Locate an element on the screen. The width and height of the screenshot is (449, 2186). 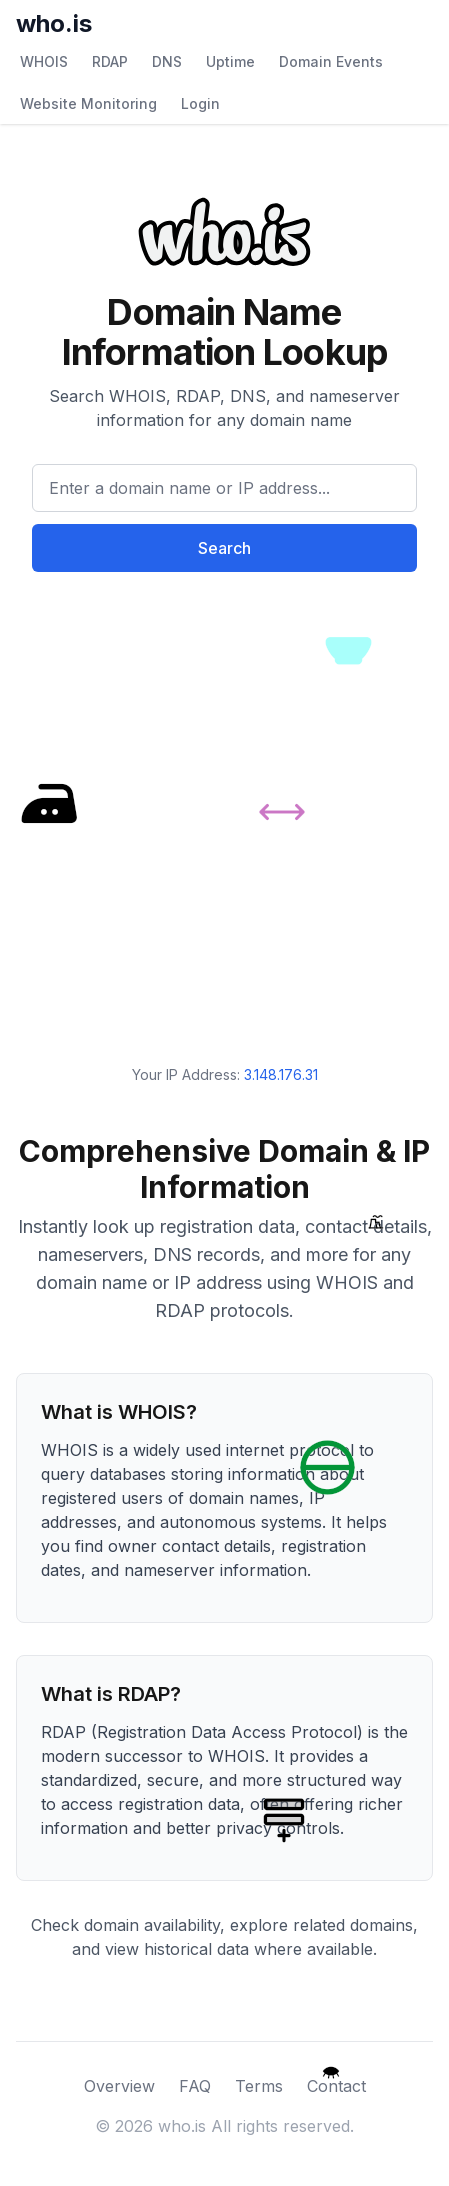
add a new row below is located at coordinates (284, 1817).